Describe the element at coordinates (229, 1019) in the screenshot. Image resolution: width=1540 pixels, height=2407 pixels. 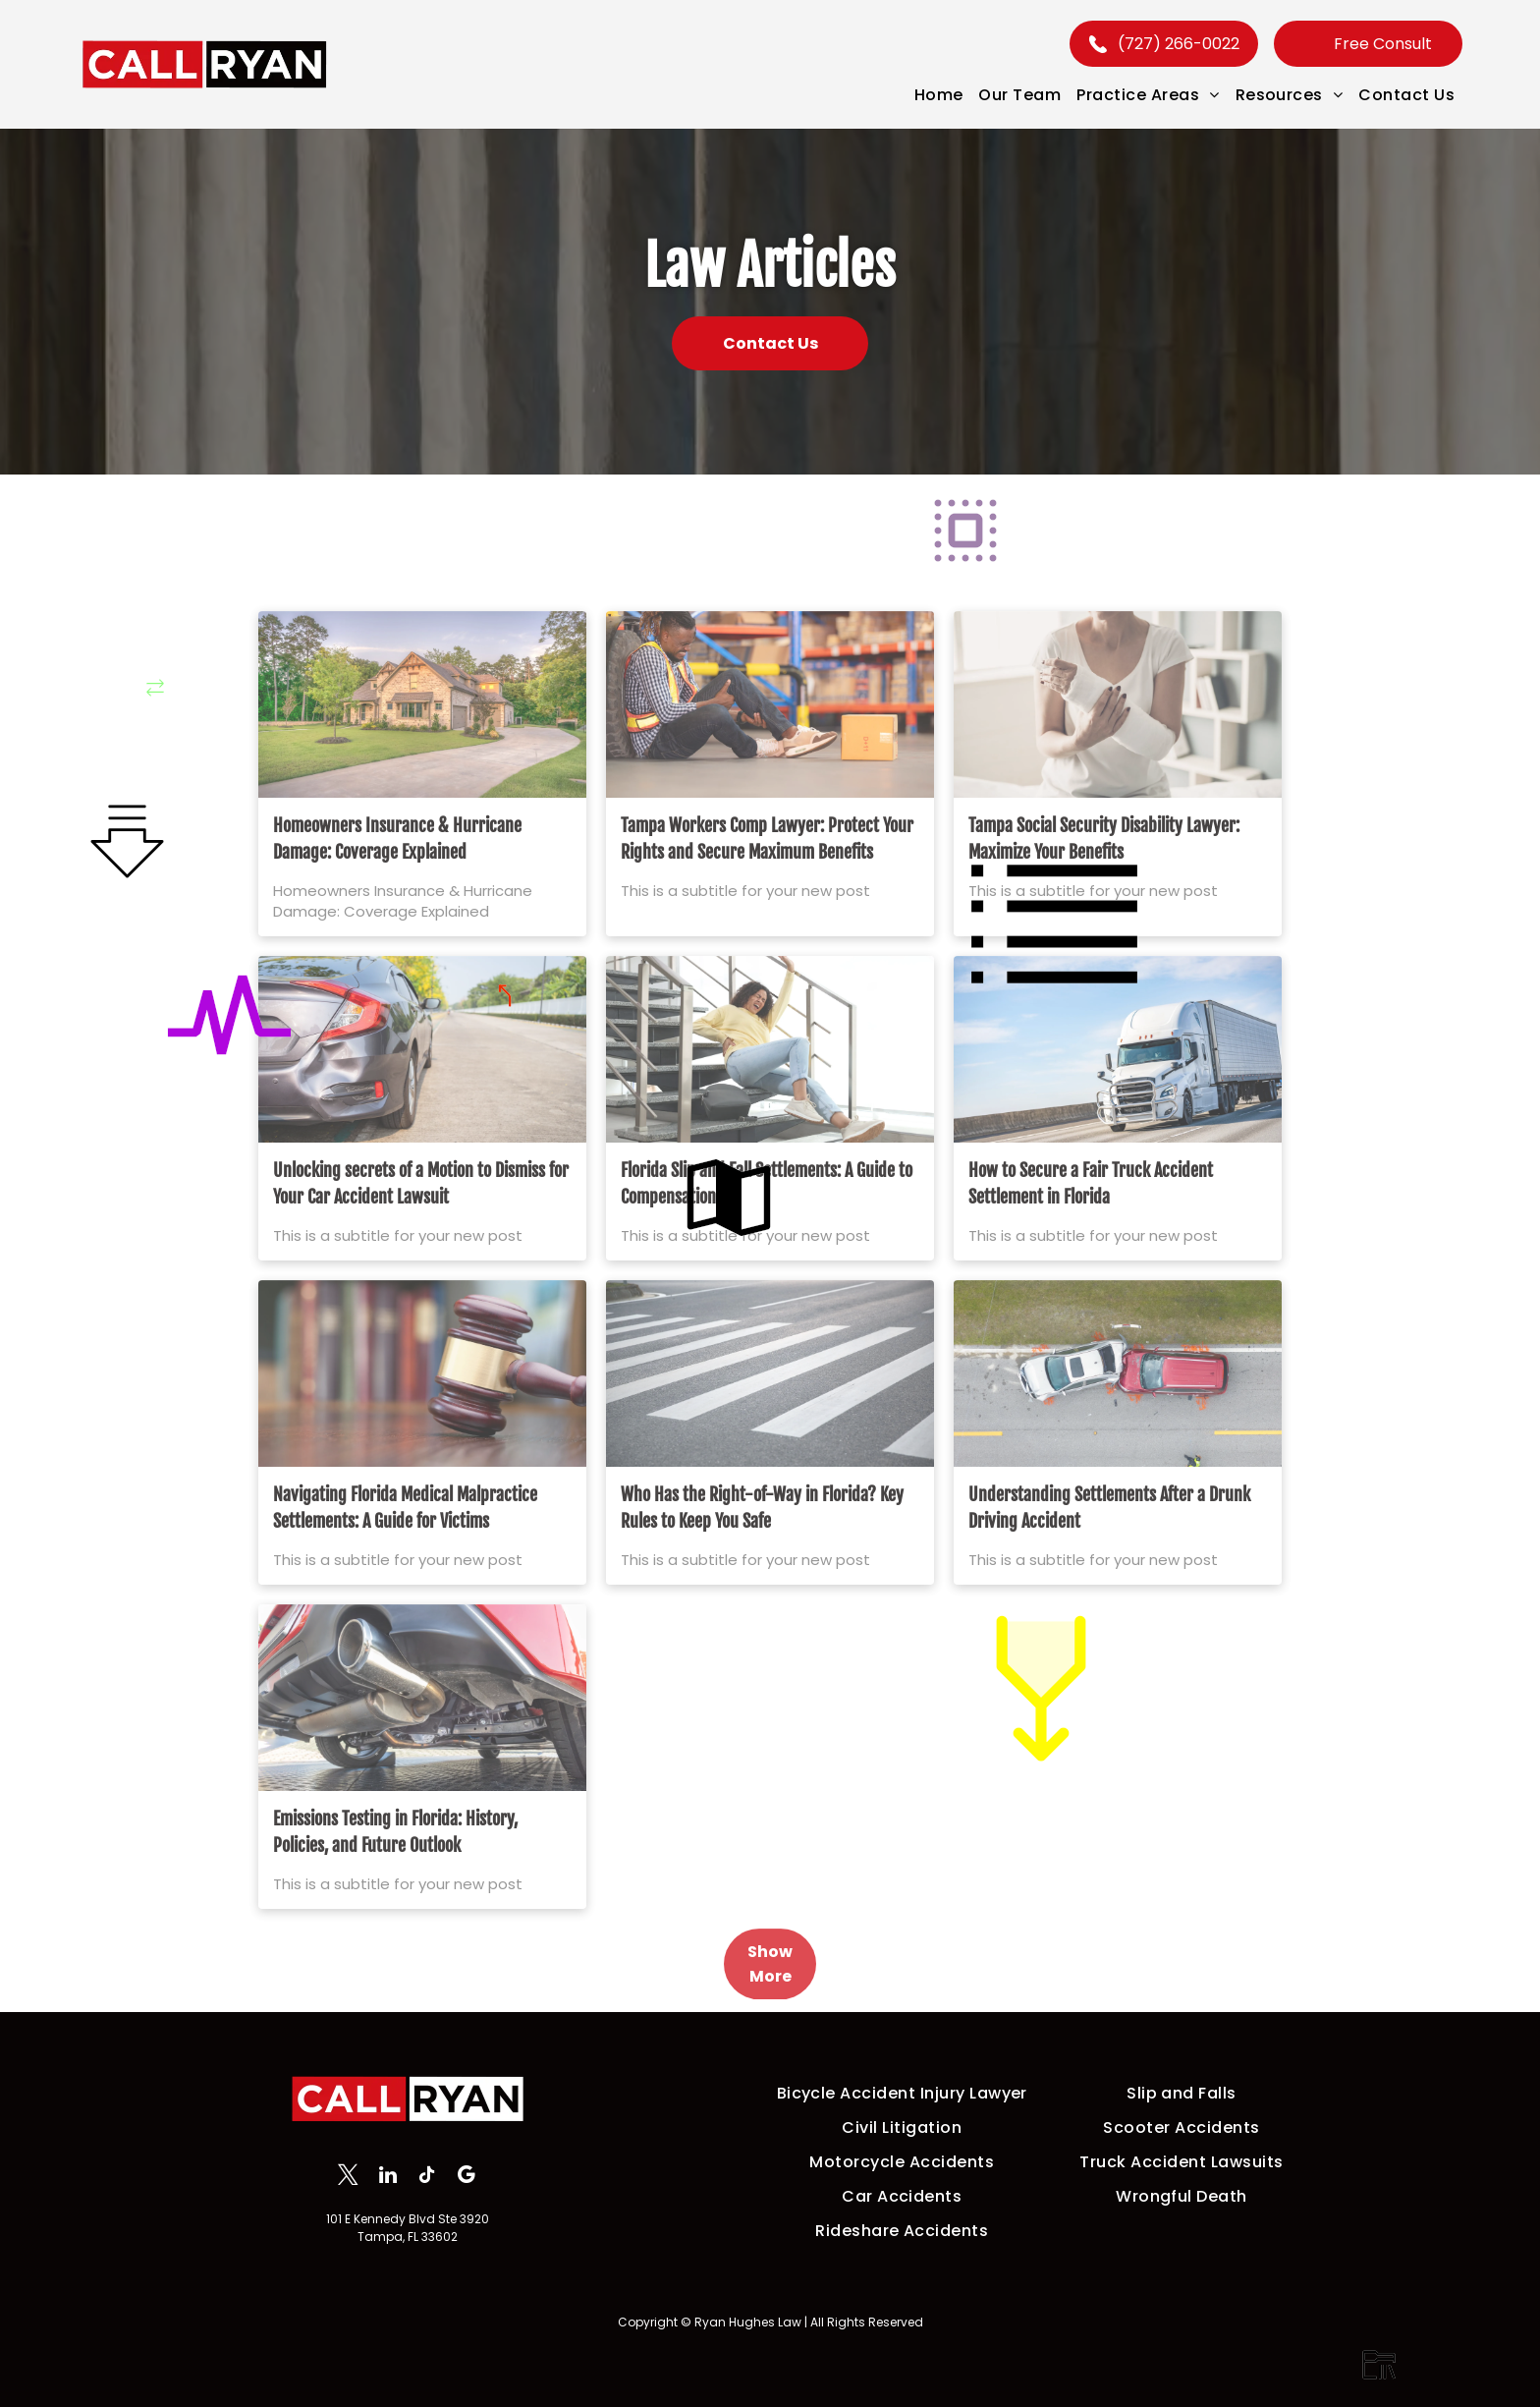
I see `view activity or system pulse` at that location.